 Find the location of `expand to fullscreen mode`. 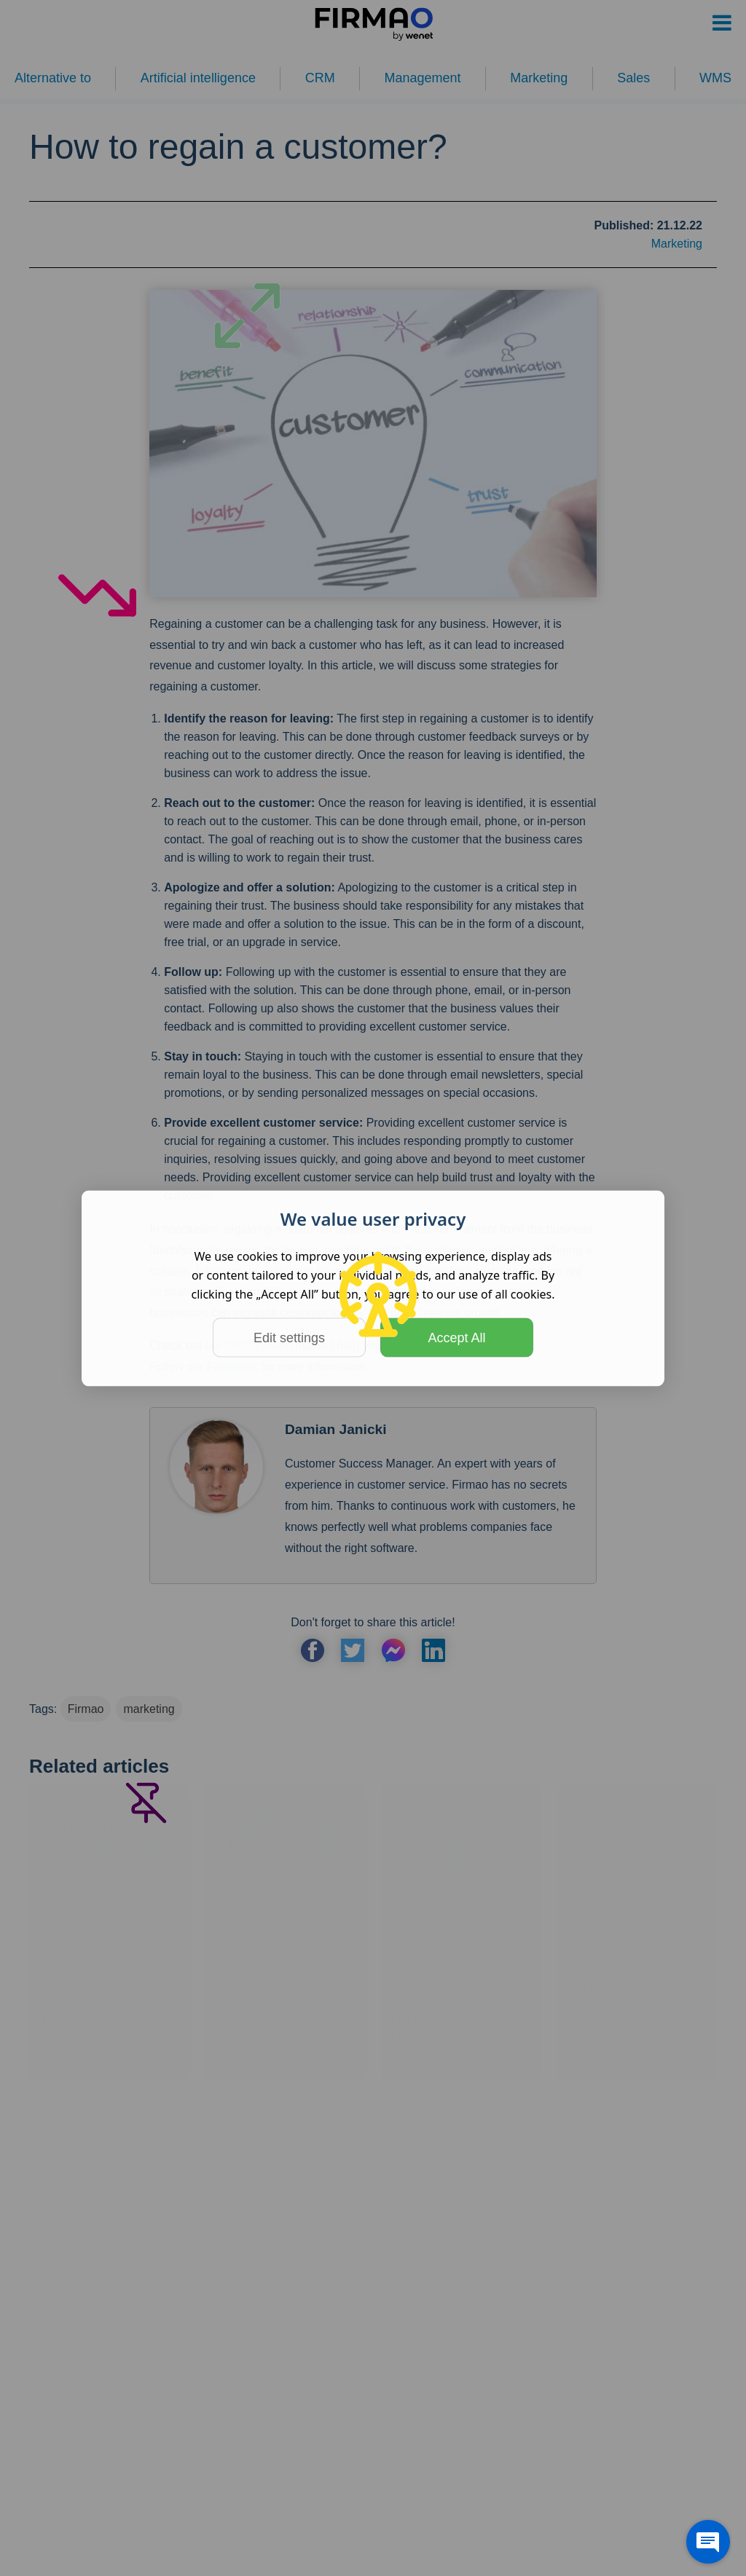

expand to fullscreen mode is located at coordinates (247, 315).